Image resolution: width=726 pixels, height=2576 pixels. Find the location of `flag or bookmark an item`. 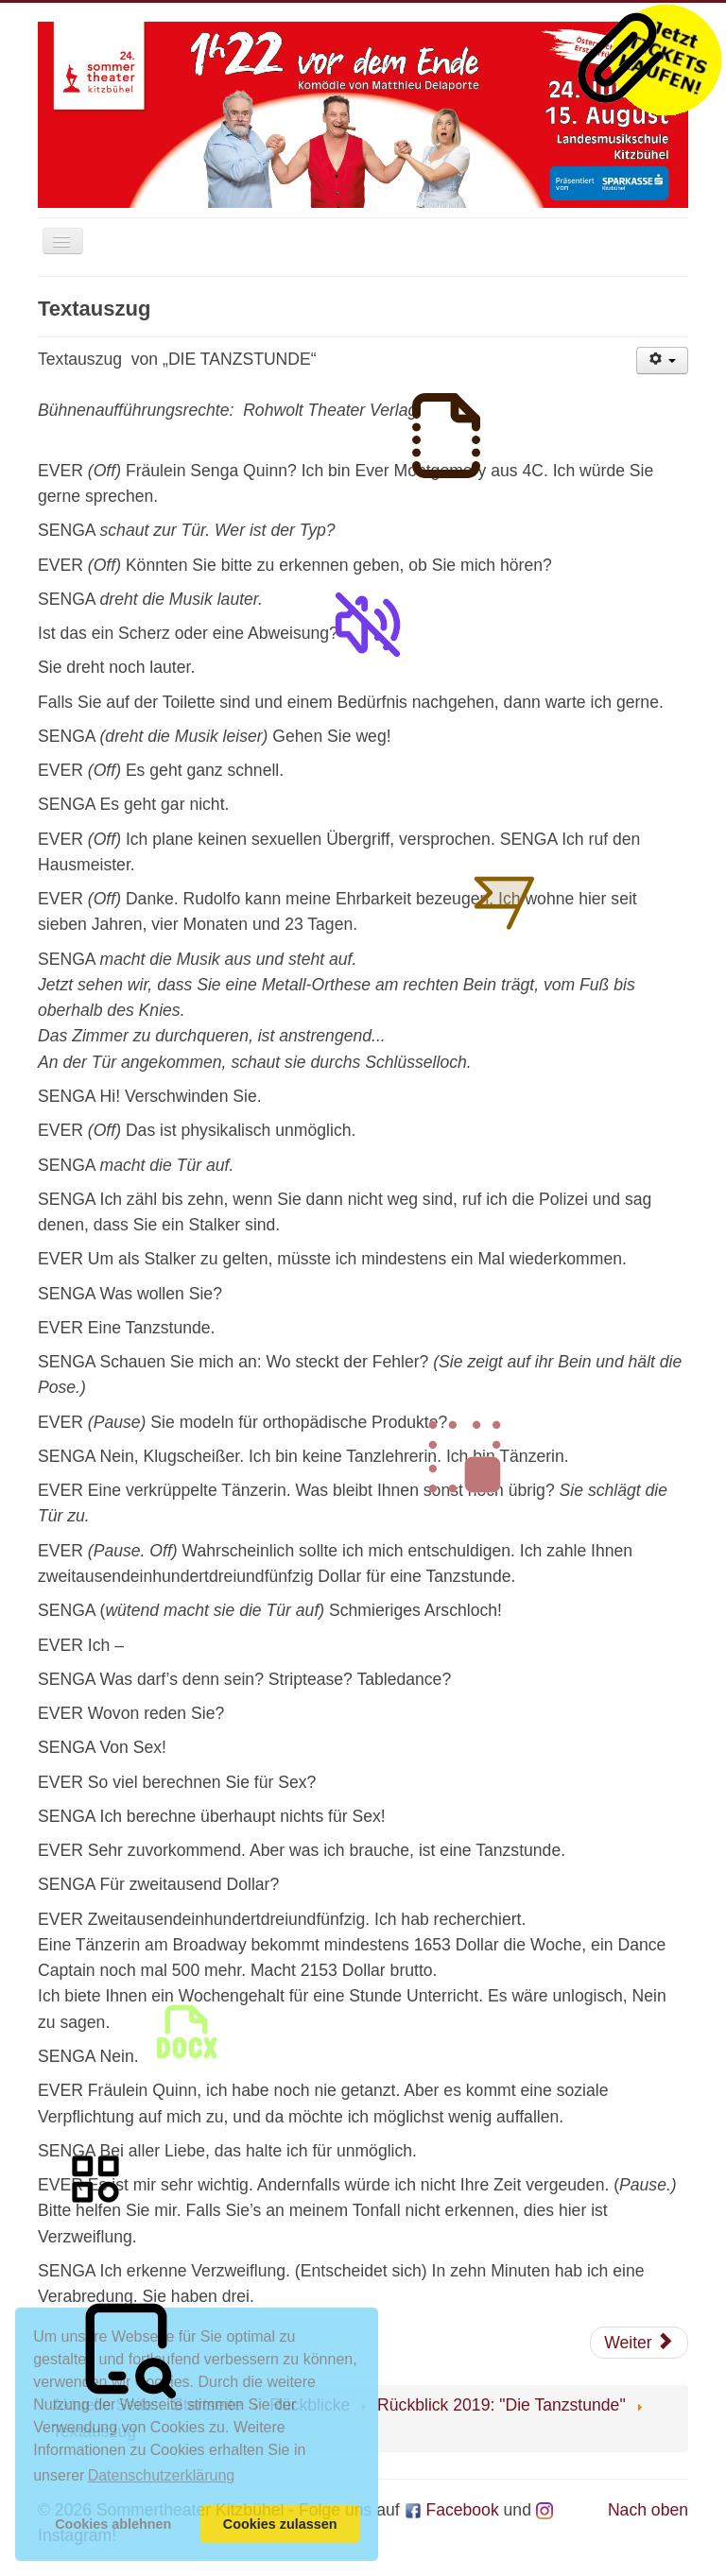

flag or bookmark an item is located at coordinates (502, 900).